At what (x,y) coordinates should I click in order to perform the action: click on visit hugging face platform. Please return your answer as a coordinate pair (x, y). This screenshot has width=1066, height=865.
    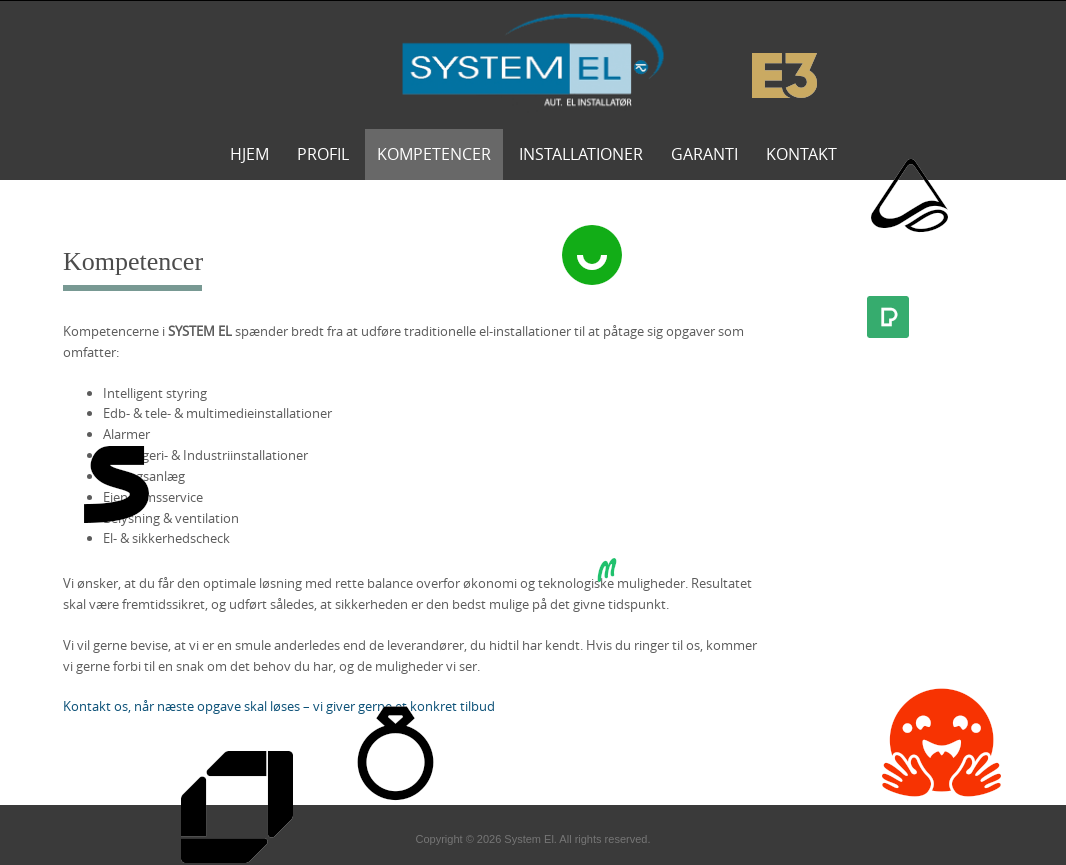
    Looking at the image, I should click on (941, 742).